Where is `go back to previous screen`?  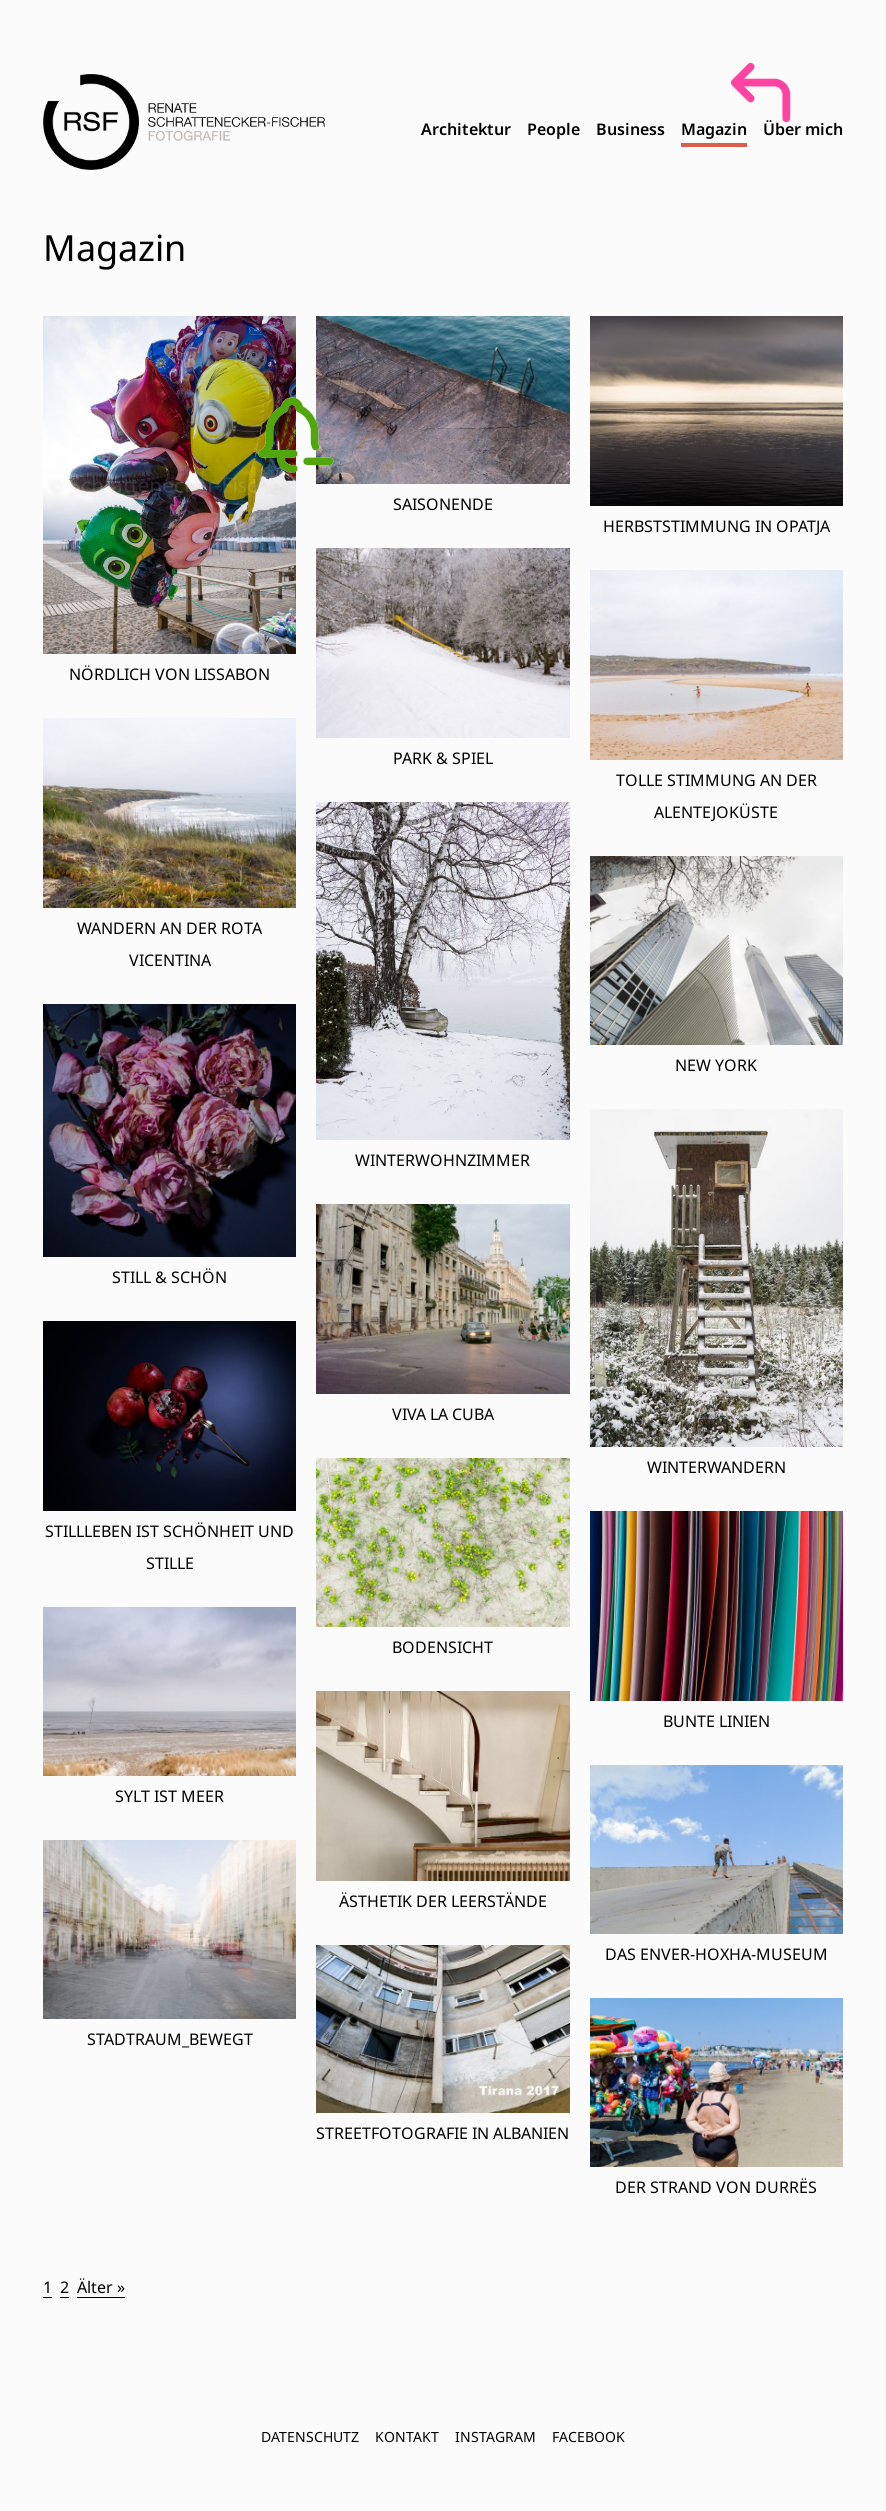 go back to previous screen is located at coordinates (762, 94).